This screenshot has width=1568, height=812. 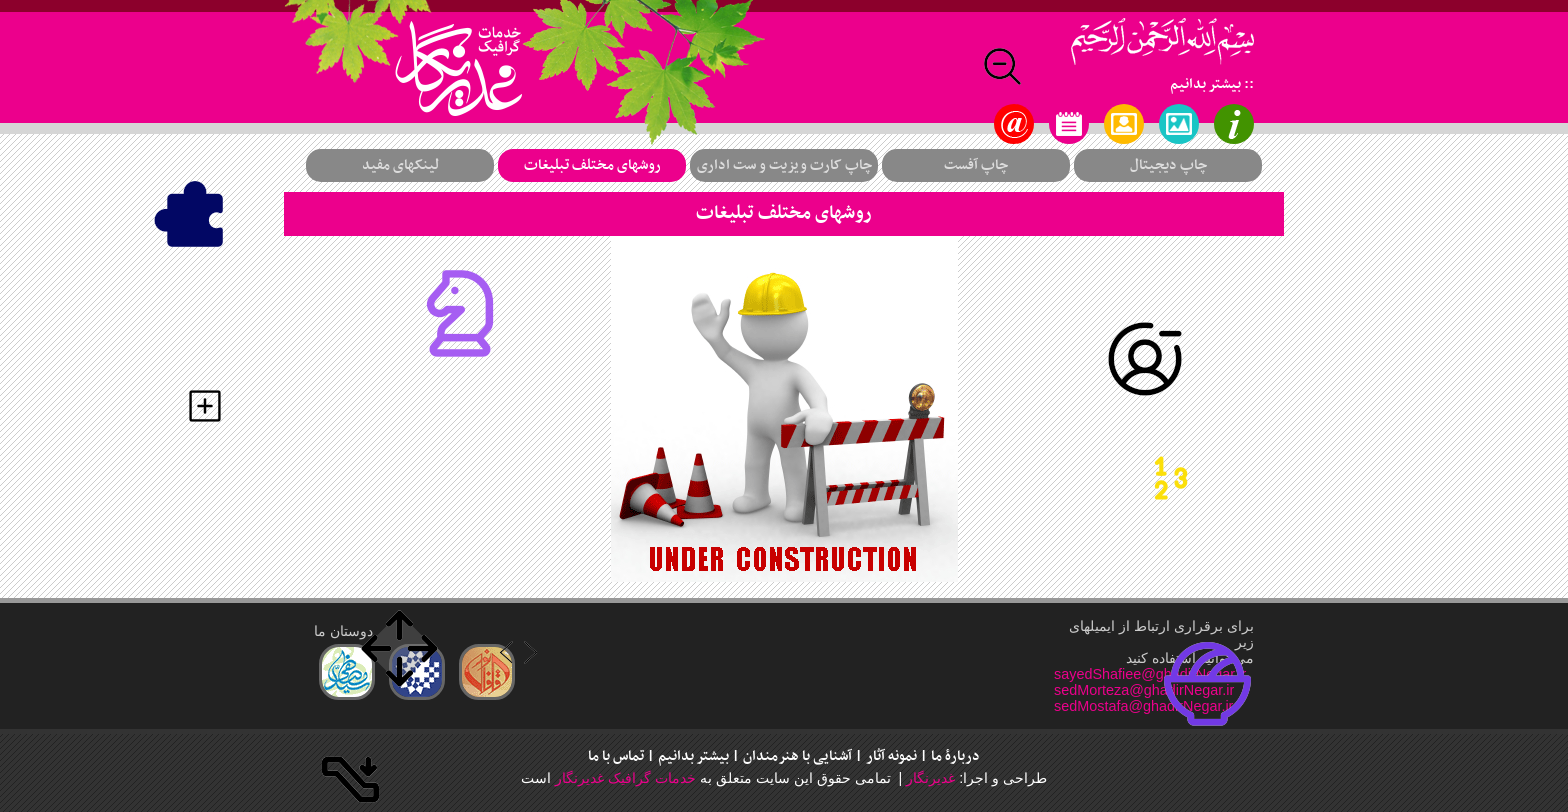 What do you see at coordinates (518, 652) in the screenshot?
I see `view or edit source code` at bounding box center [518, 652].